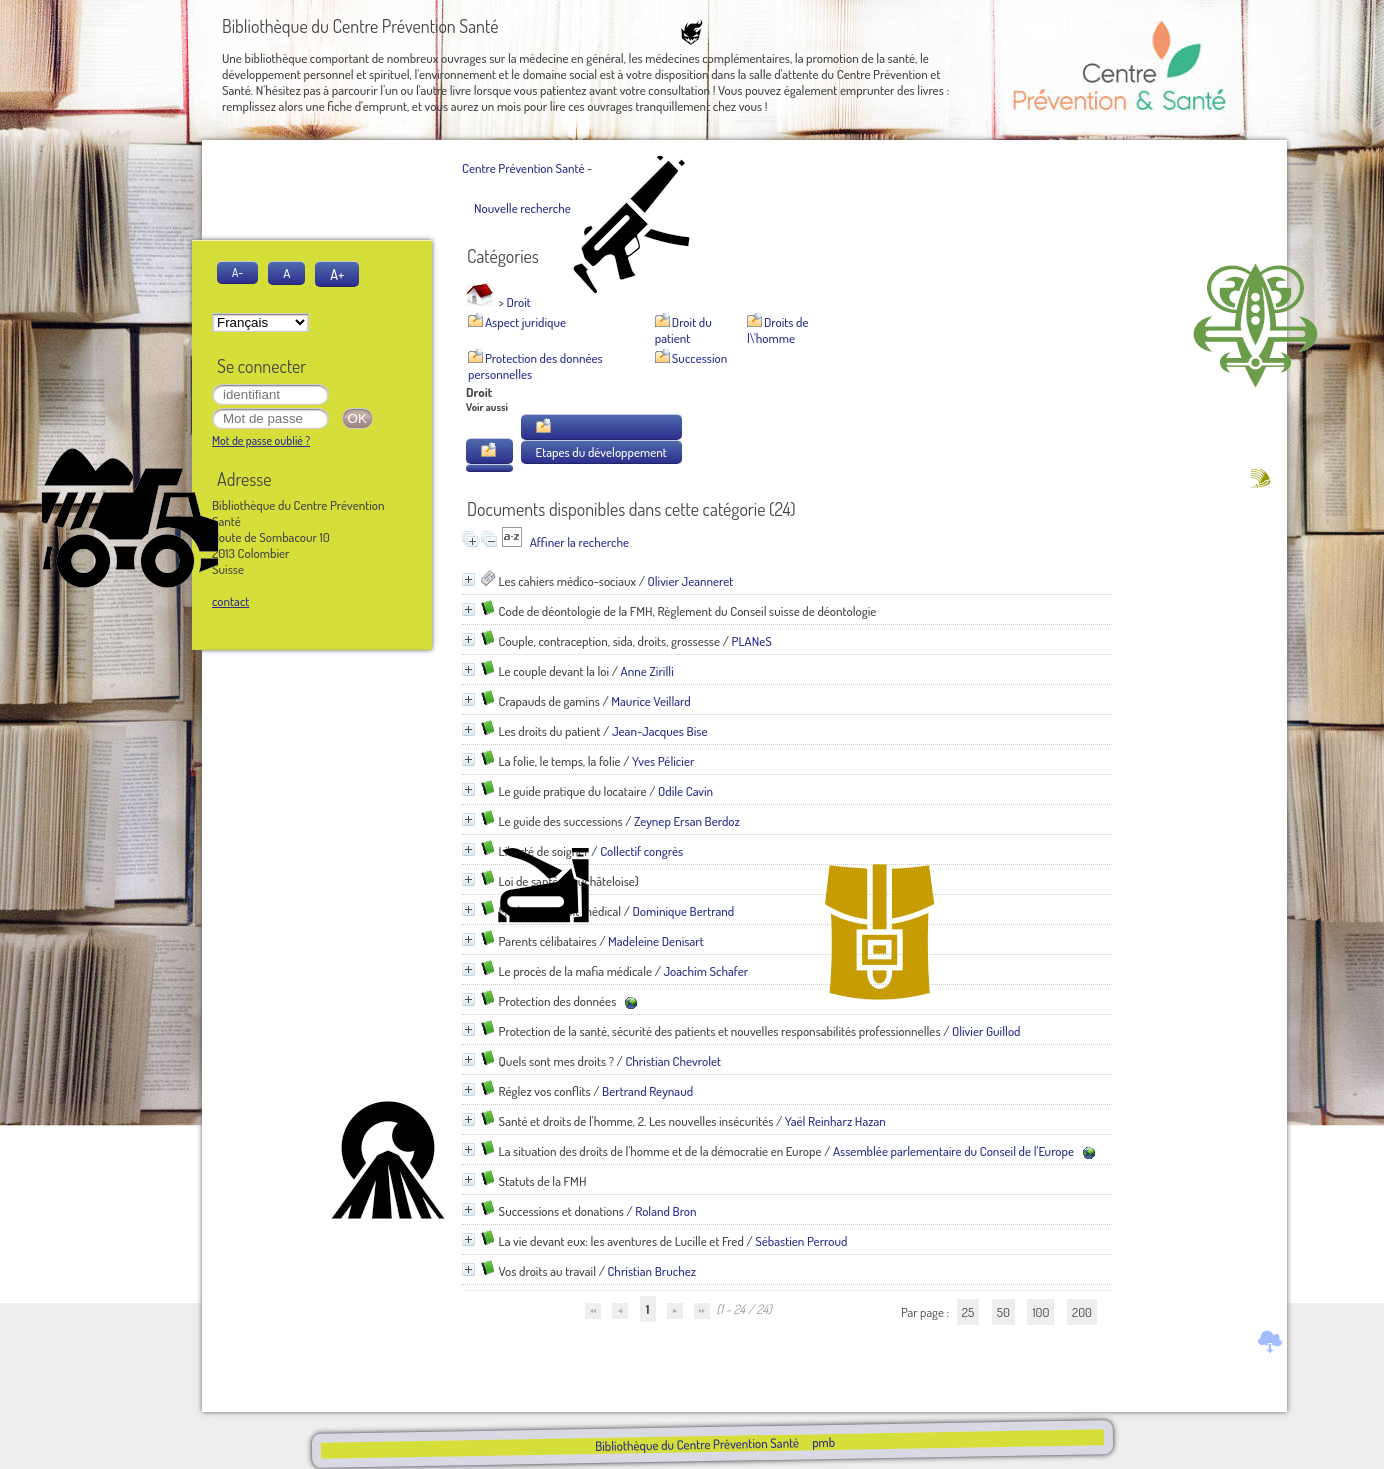 Image resolution: width=1384 pixels, height=1469 pixels. I want to click on select mp5 submachine gun in weapon loadout, so click(631, 224).